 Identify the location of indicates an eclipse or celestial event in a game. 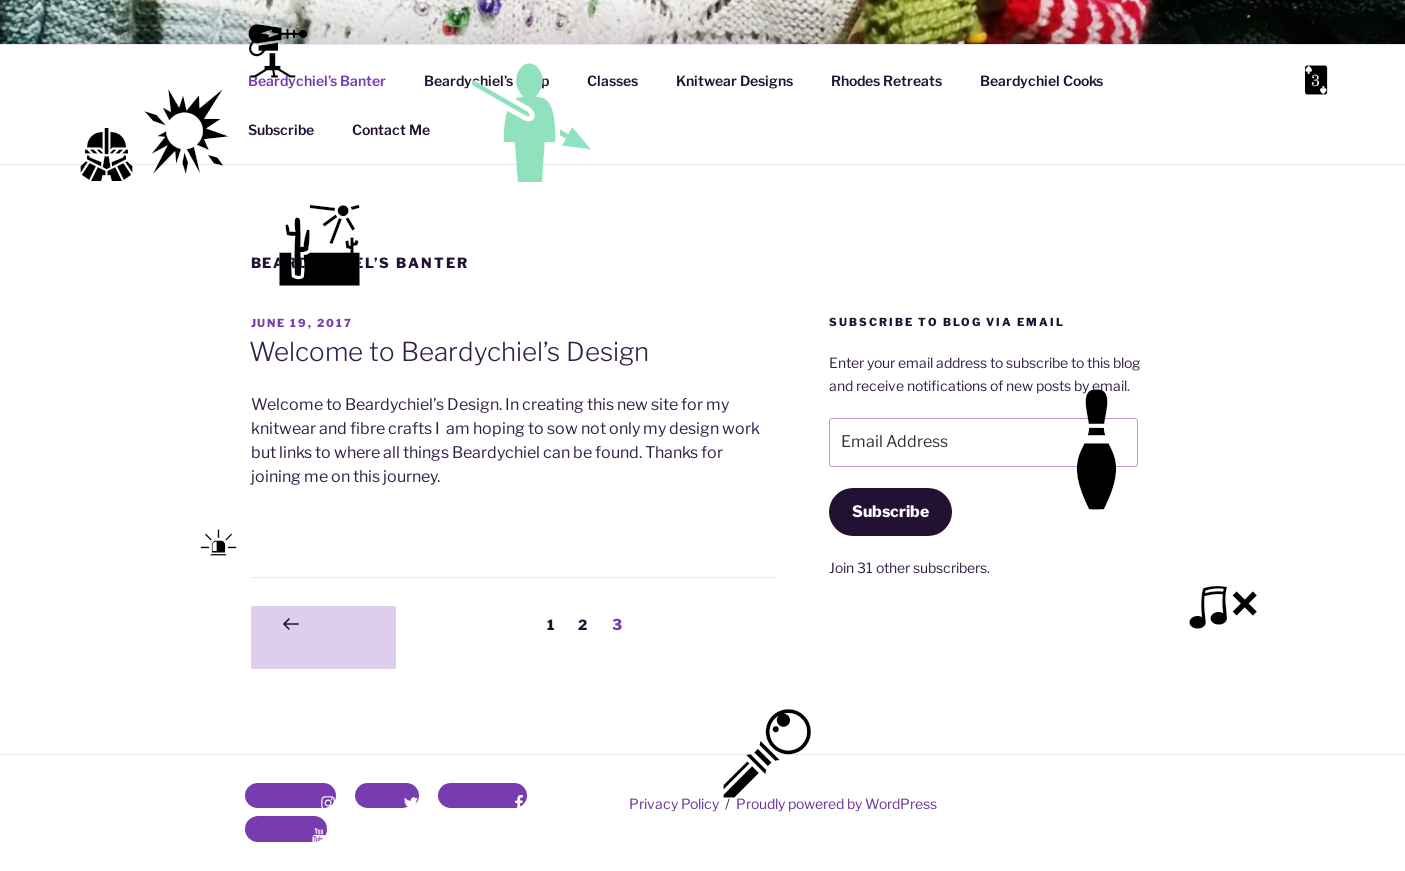
(185, 131).